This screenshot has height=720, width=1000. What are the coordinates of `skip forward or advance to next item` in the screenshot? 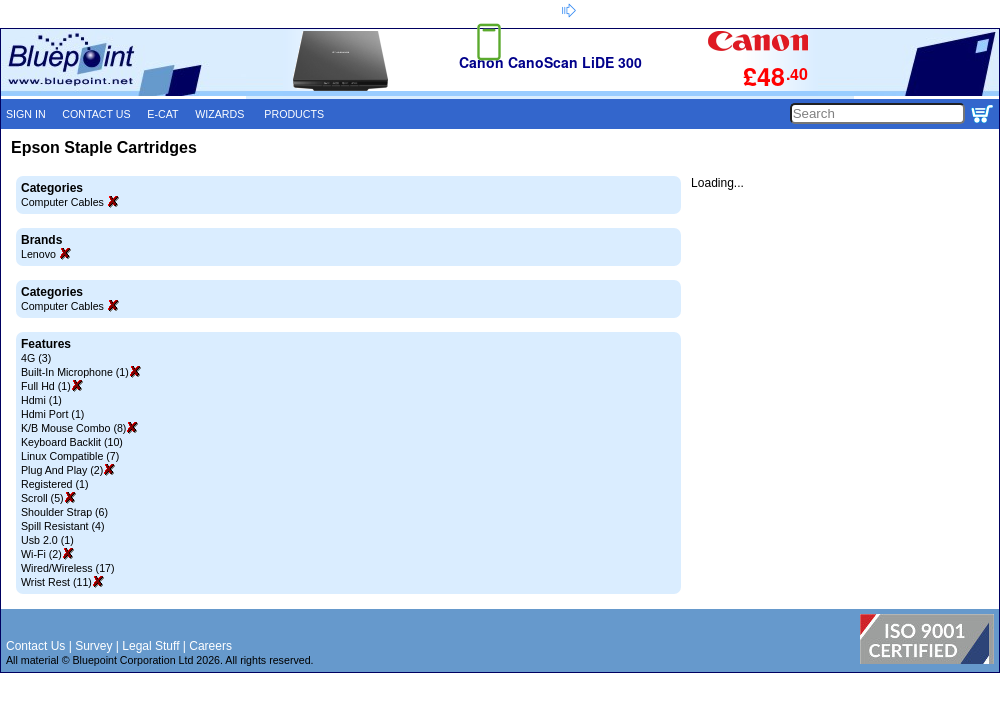 It's located at (568, 10).